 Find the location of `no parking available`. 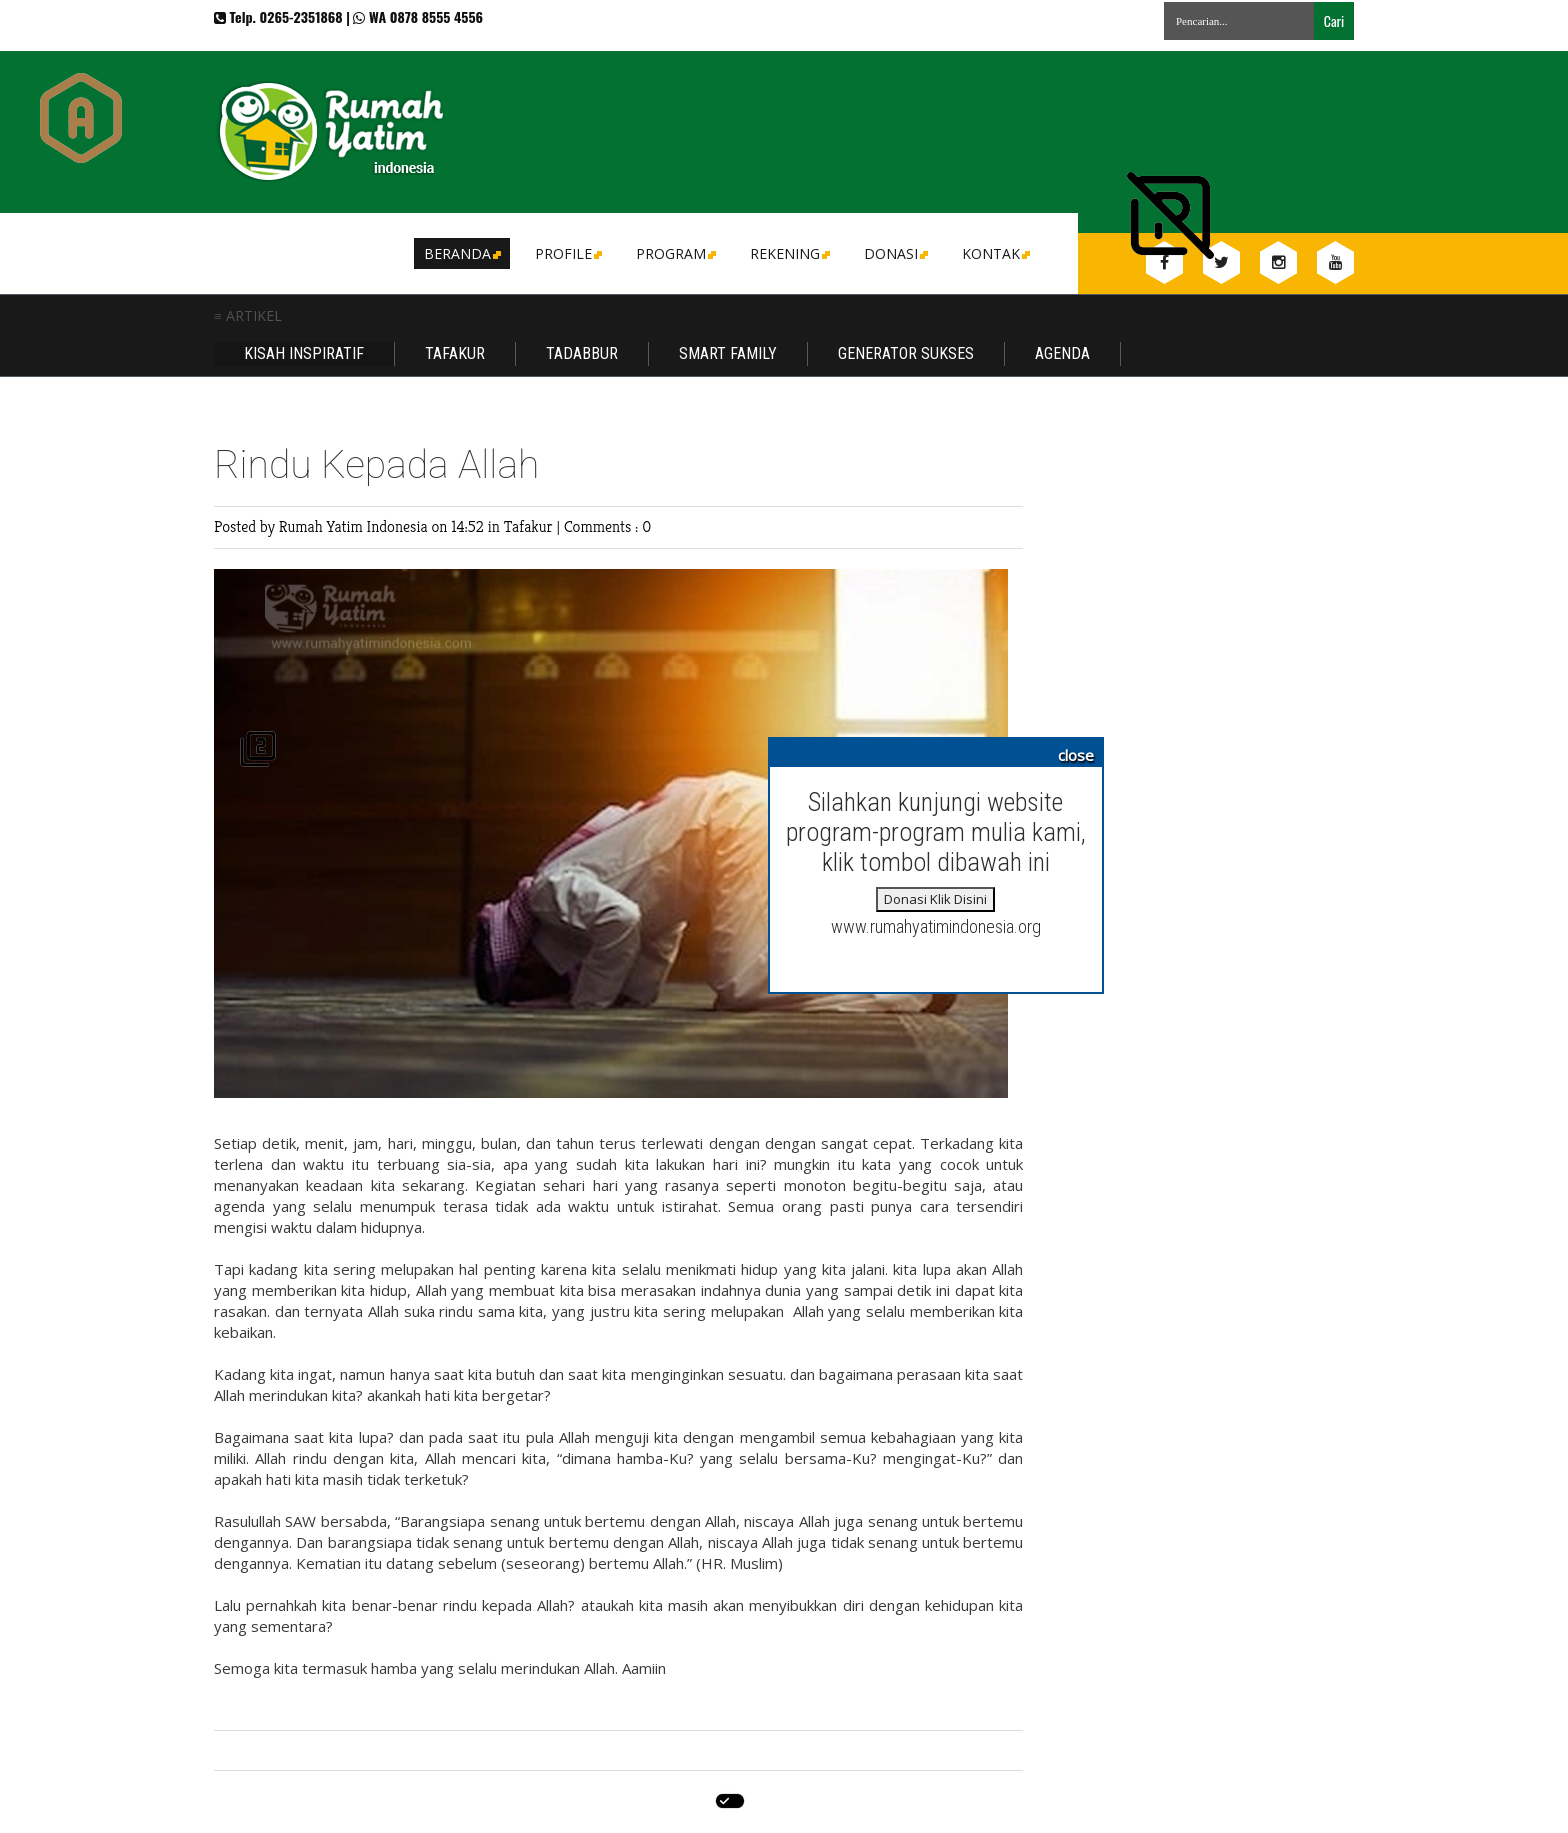

no parking available is located at coordinates (1170, 215).